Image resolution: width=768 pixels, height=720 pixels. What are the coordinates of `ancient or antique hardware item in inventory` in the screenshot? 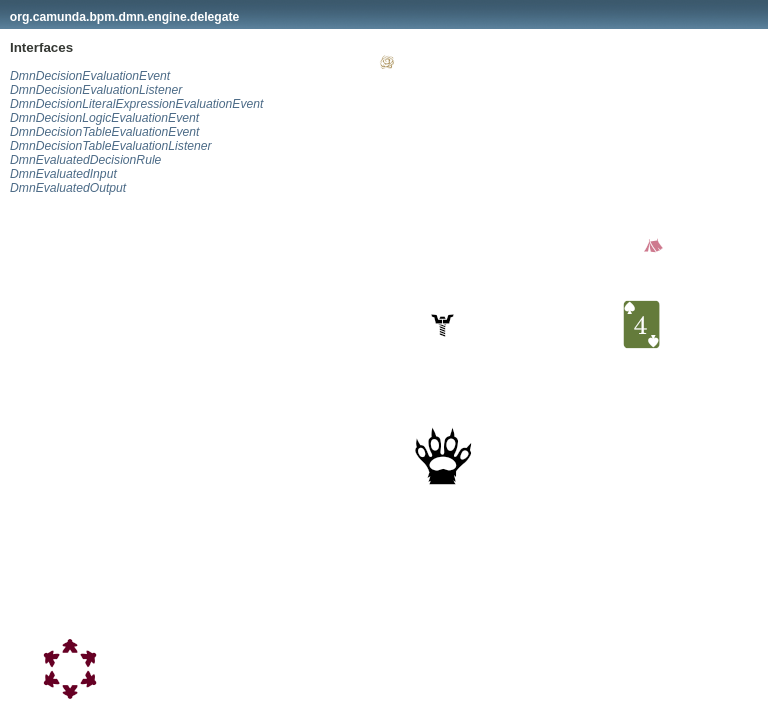 It's located at (442, 325).